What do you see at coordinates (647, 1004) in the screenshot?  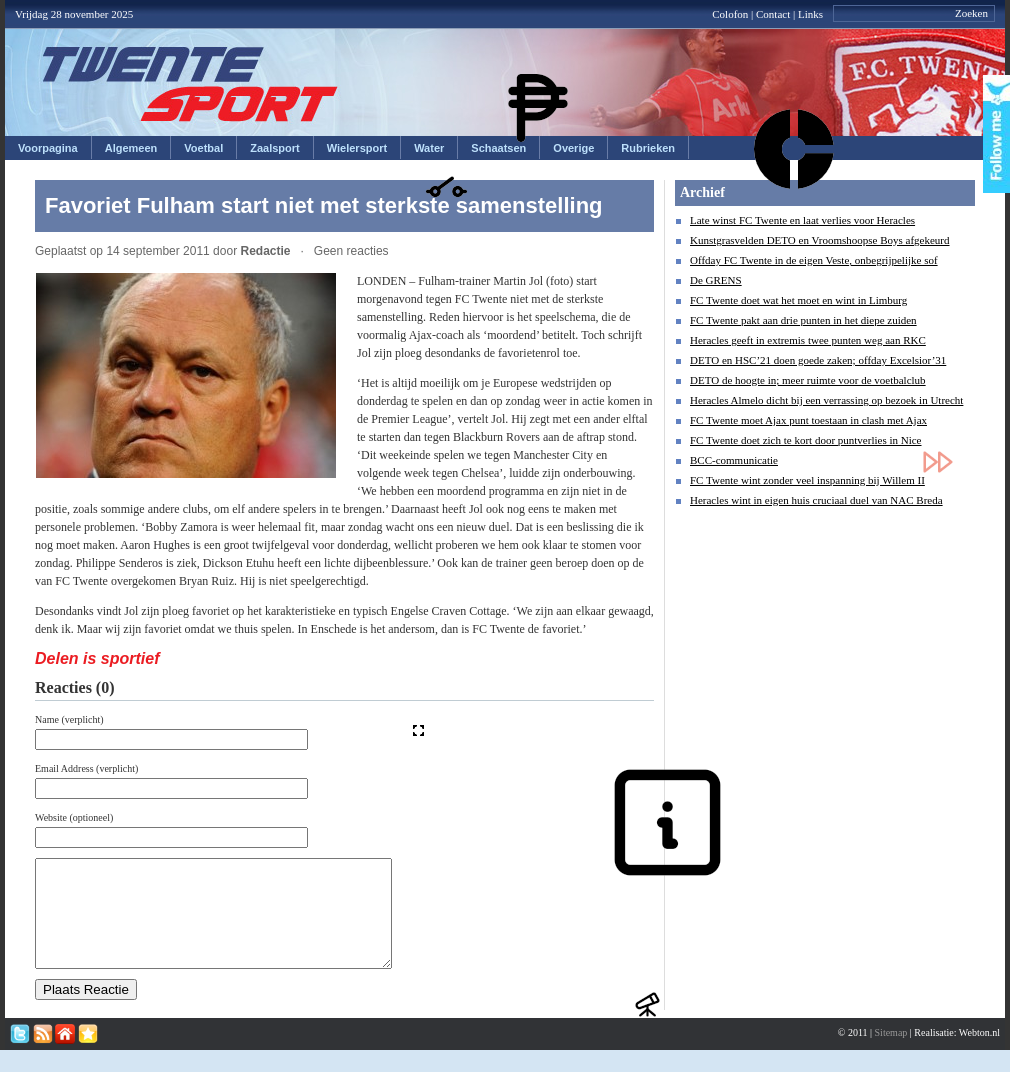 I see `explore or discover new content` at bounding box center [647, 1004].